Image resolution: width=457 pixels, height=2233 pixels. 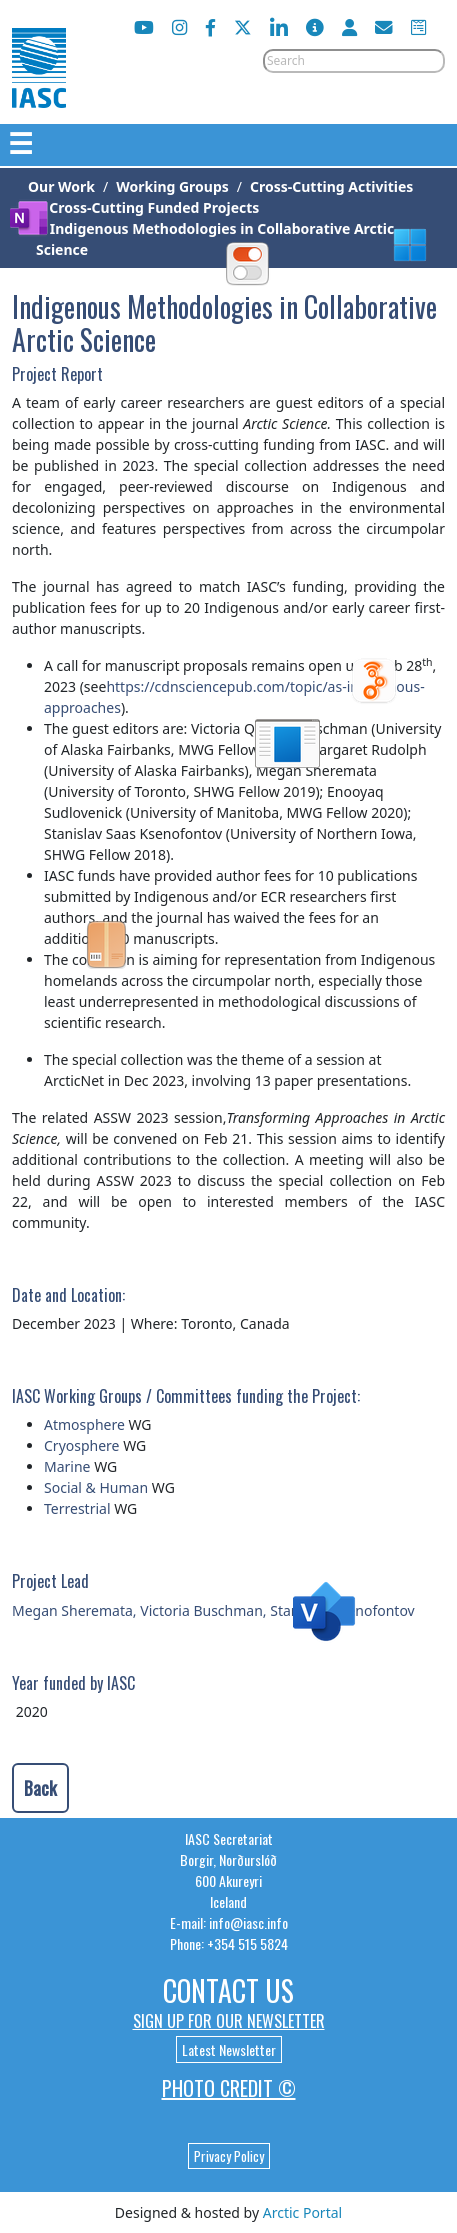 I want to click on open GNU Radio signal processing application, so click(x=374, y=681).